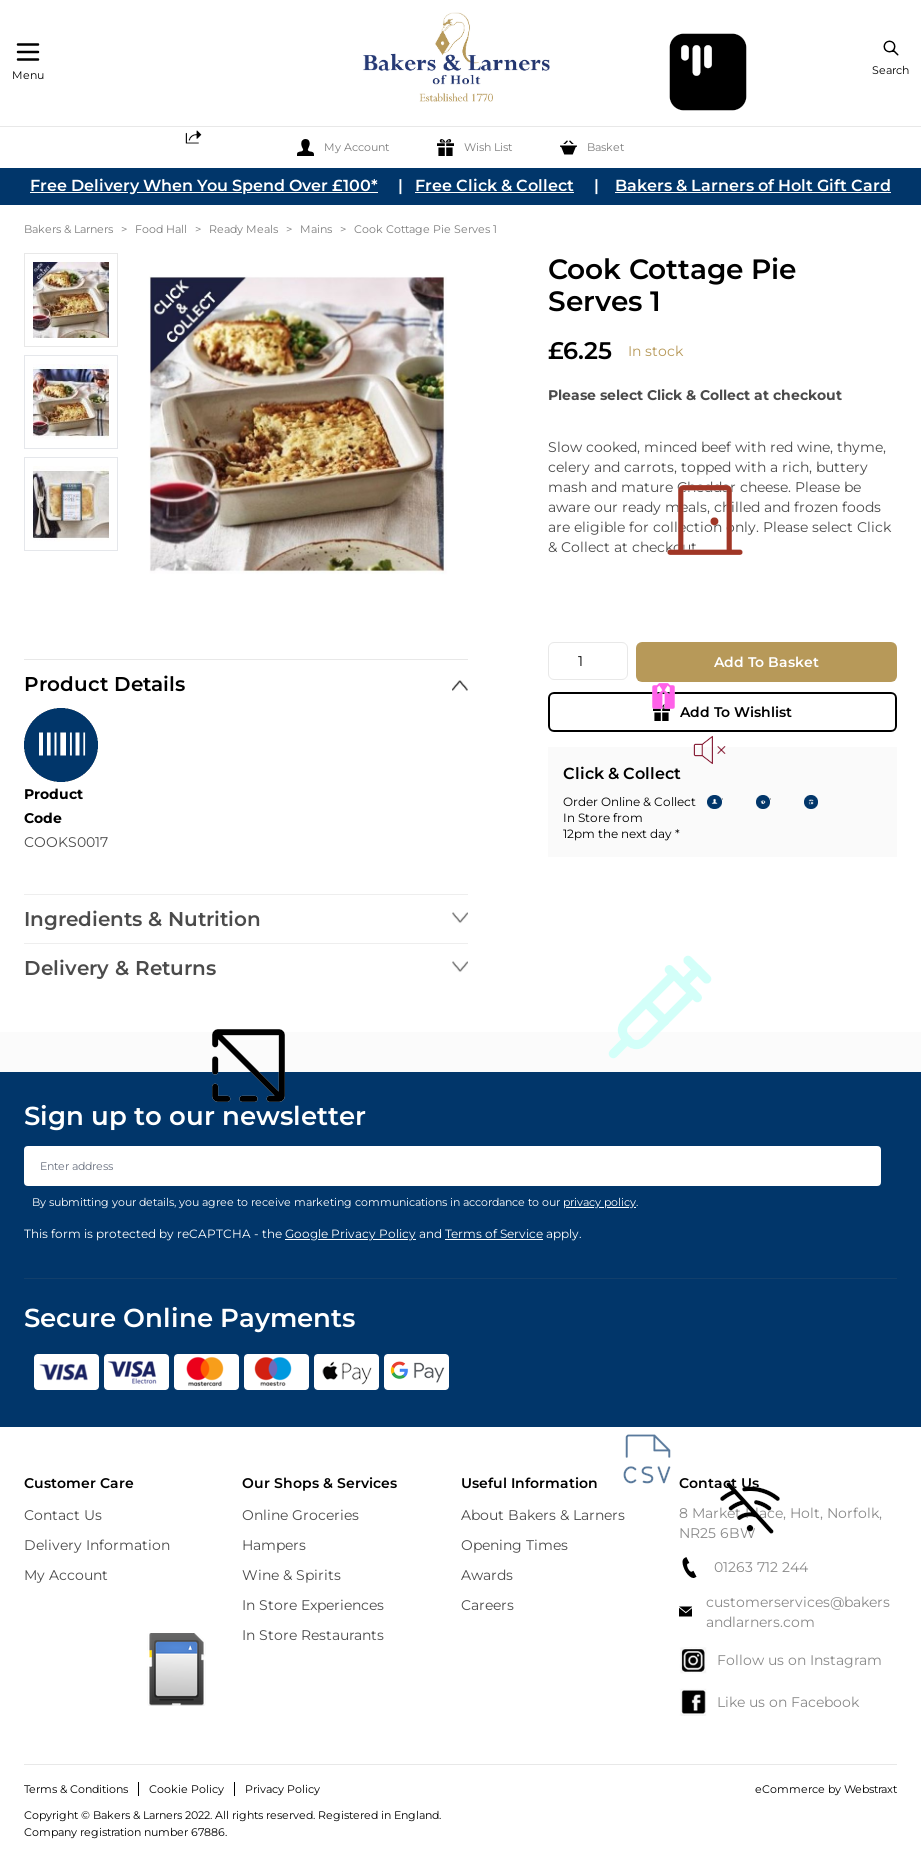 The height and width of the screenshot is (1864, 921). What do you see at coordinates (750, 1508) in the screenshot?
I see `indicates no wifi connection available` at bounding box center [750, 1508].